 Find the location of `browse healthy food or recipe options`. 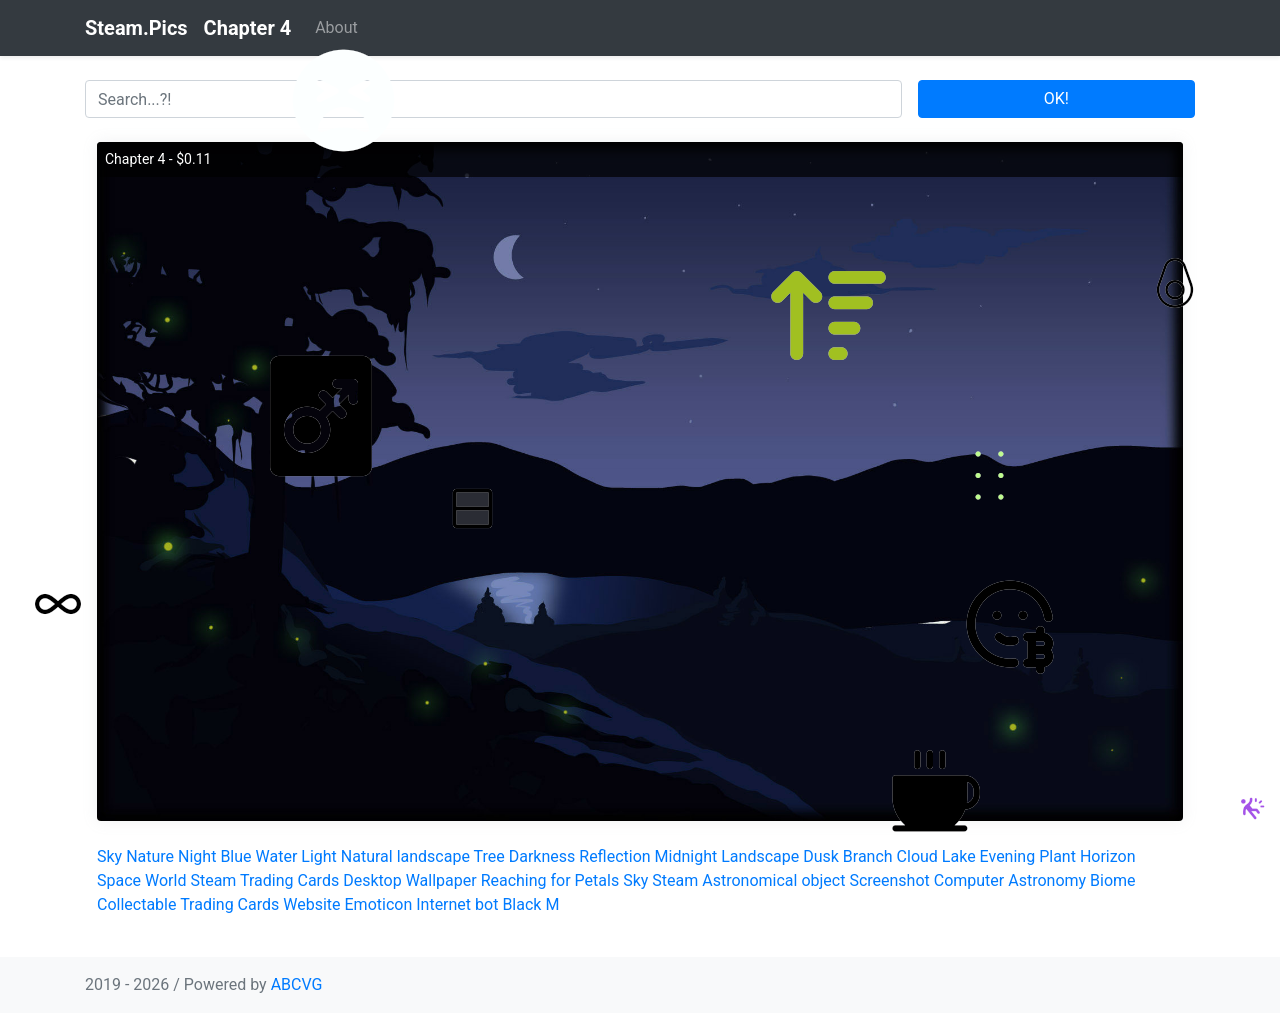

browse healthy food or recipe options is located at coordinates (1175, 283).